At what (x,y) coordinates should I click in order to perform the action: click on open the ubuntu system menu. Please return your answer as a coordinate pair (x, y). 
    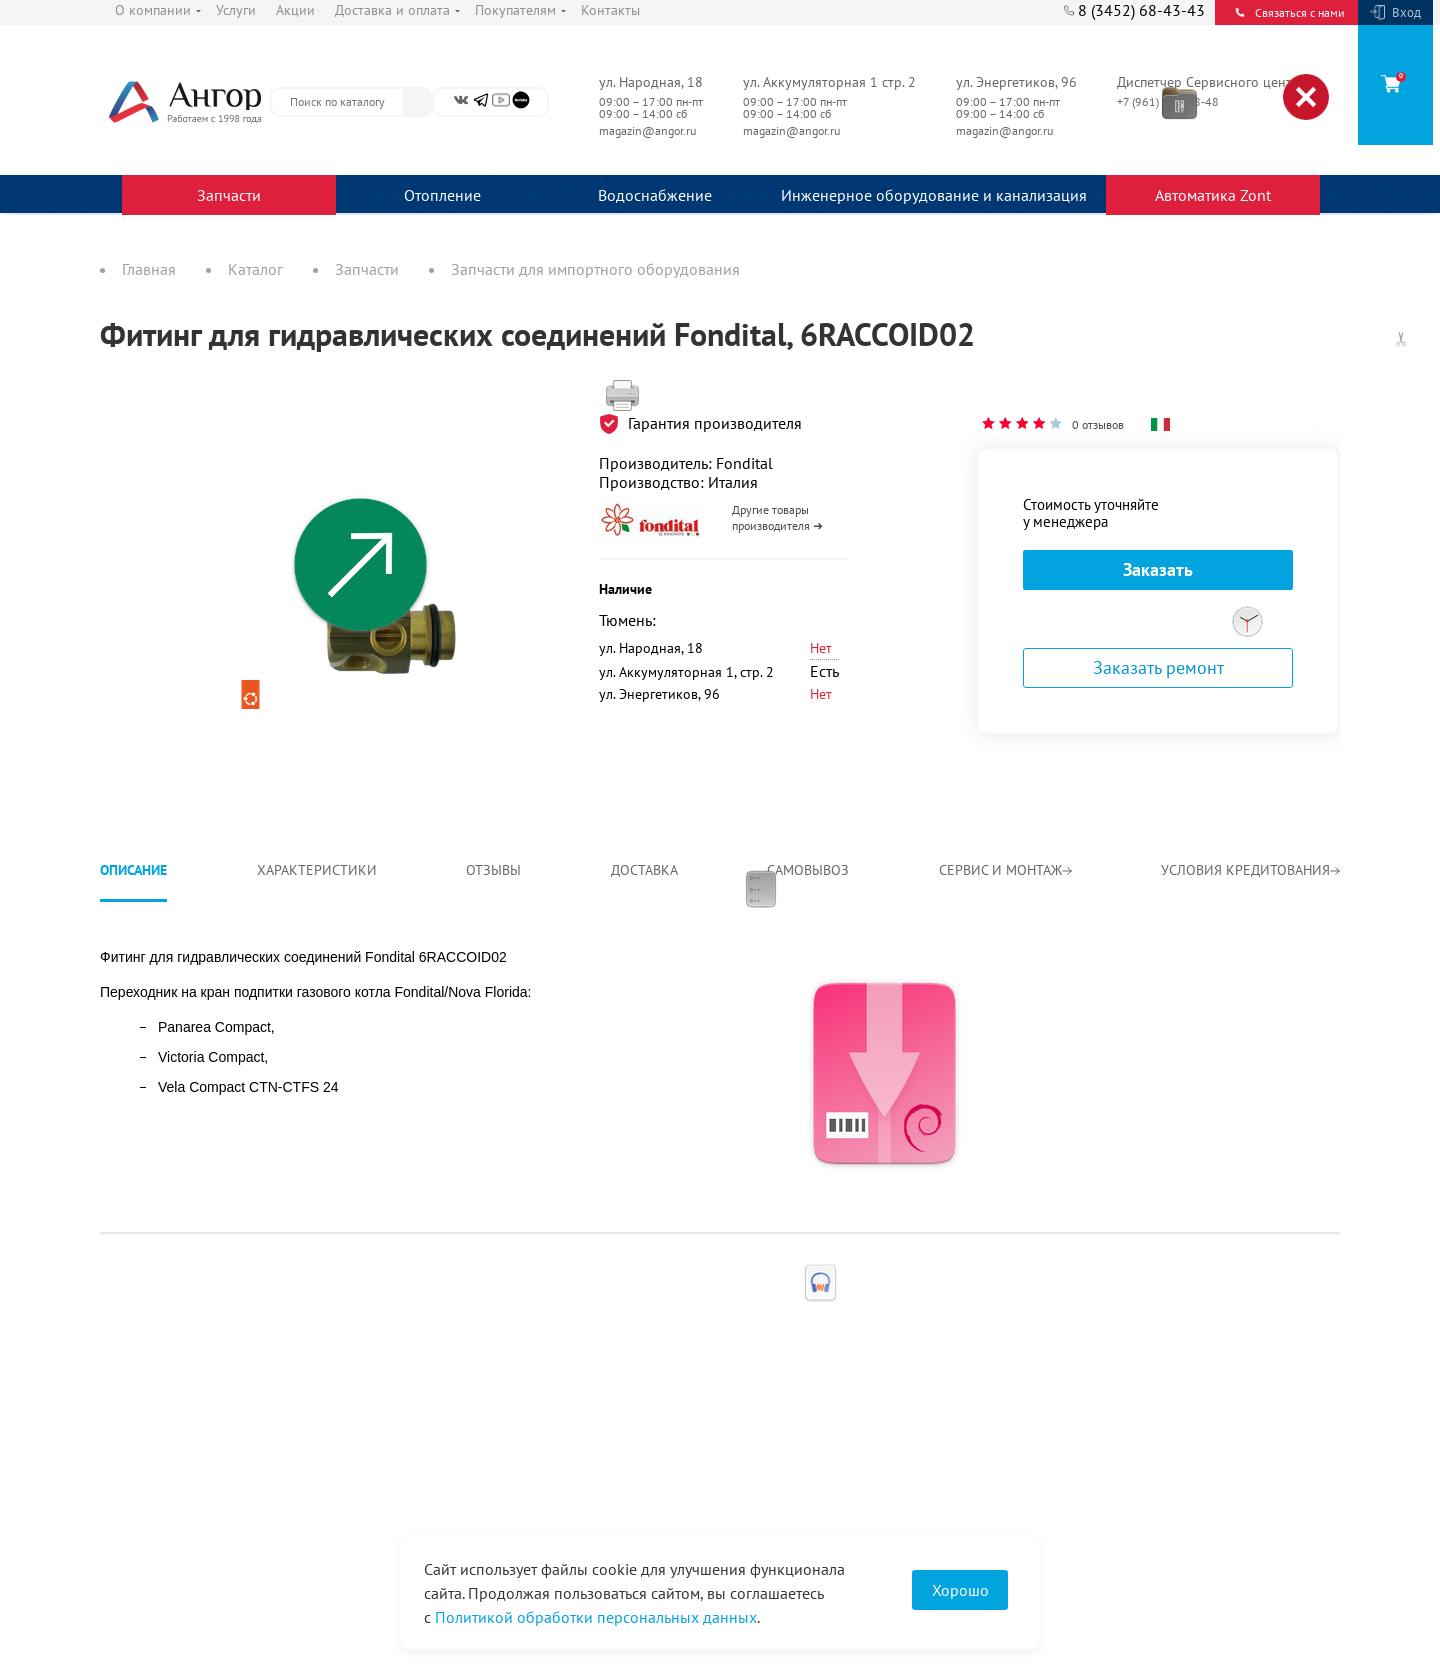
    Looking at the image, I should click on (250, 694).